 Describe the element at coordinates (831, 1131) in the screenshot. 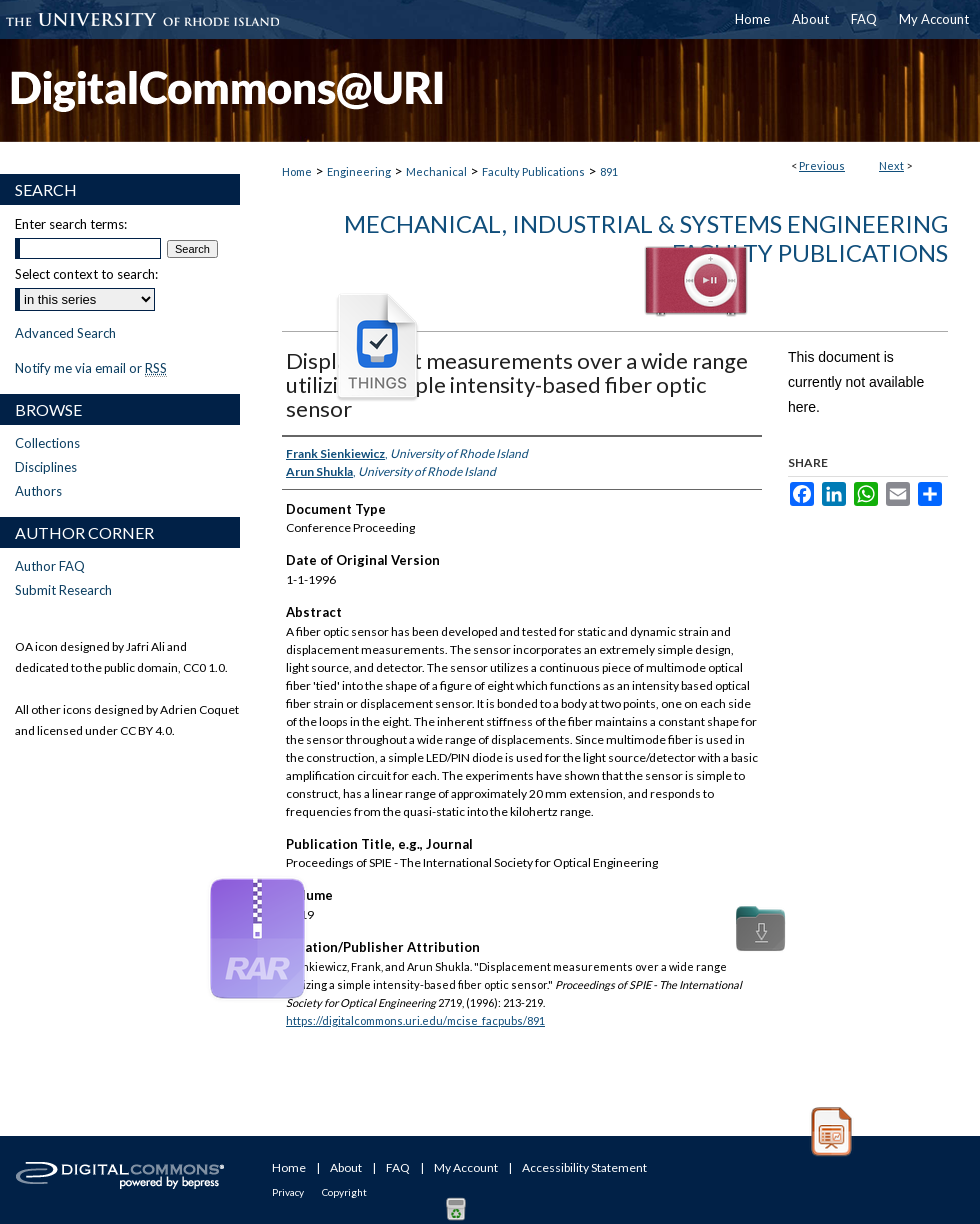

I see `libreoffice impress presentation template file` at that location.